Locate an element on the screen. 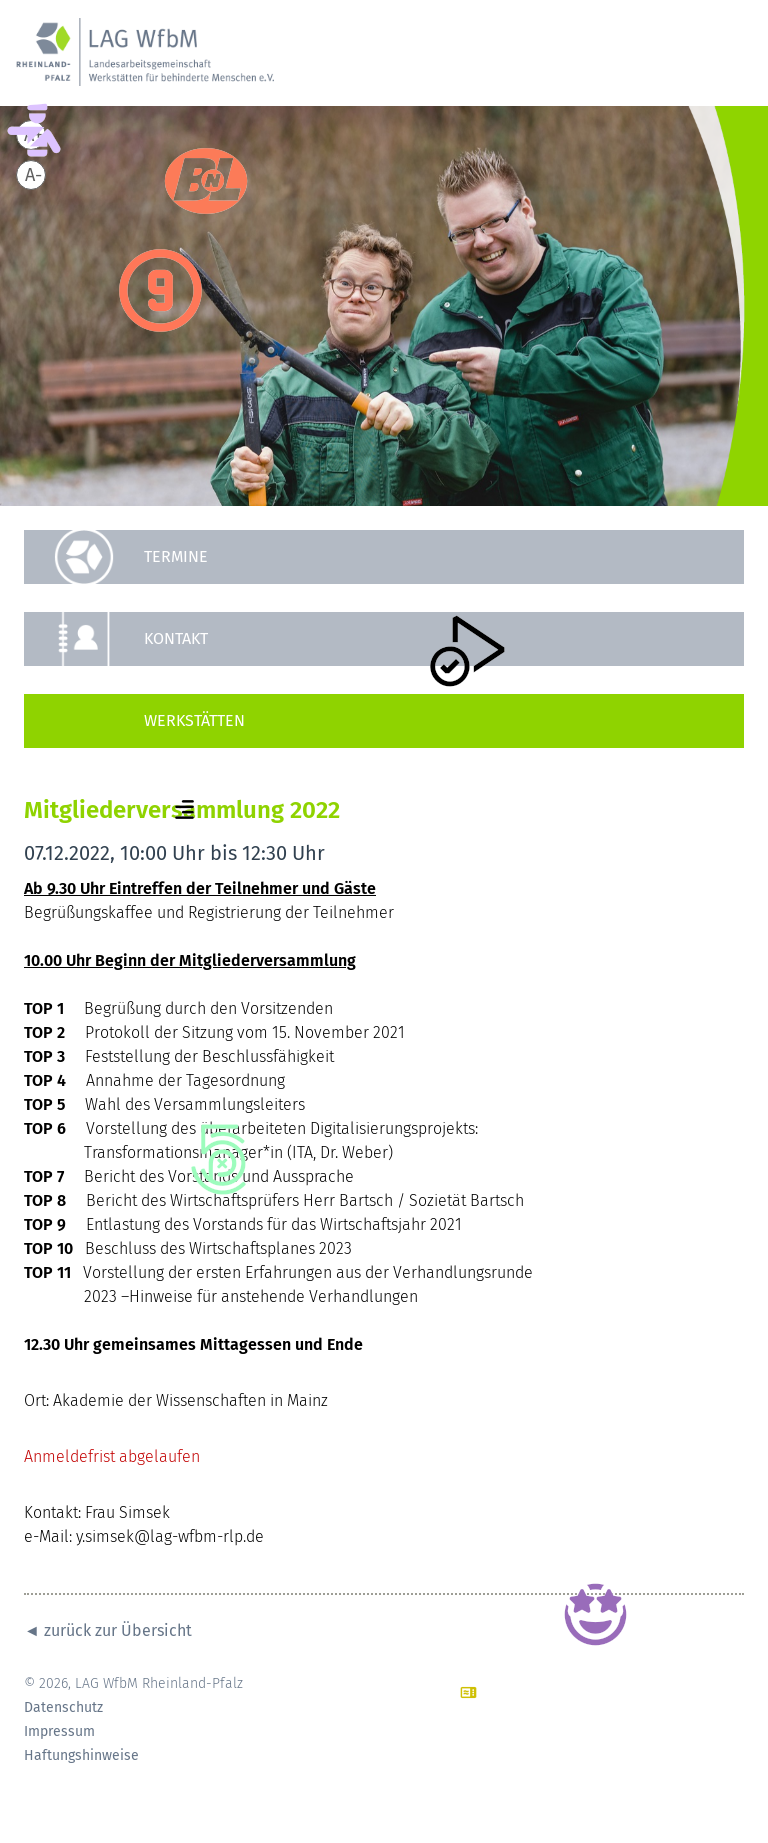 The height and width of the screenshot is (1843, 768). align text to the right is located at coordinates (184, 809).